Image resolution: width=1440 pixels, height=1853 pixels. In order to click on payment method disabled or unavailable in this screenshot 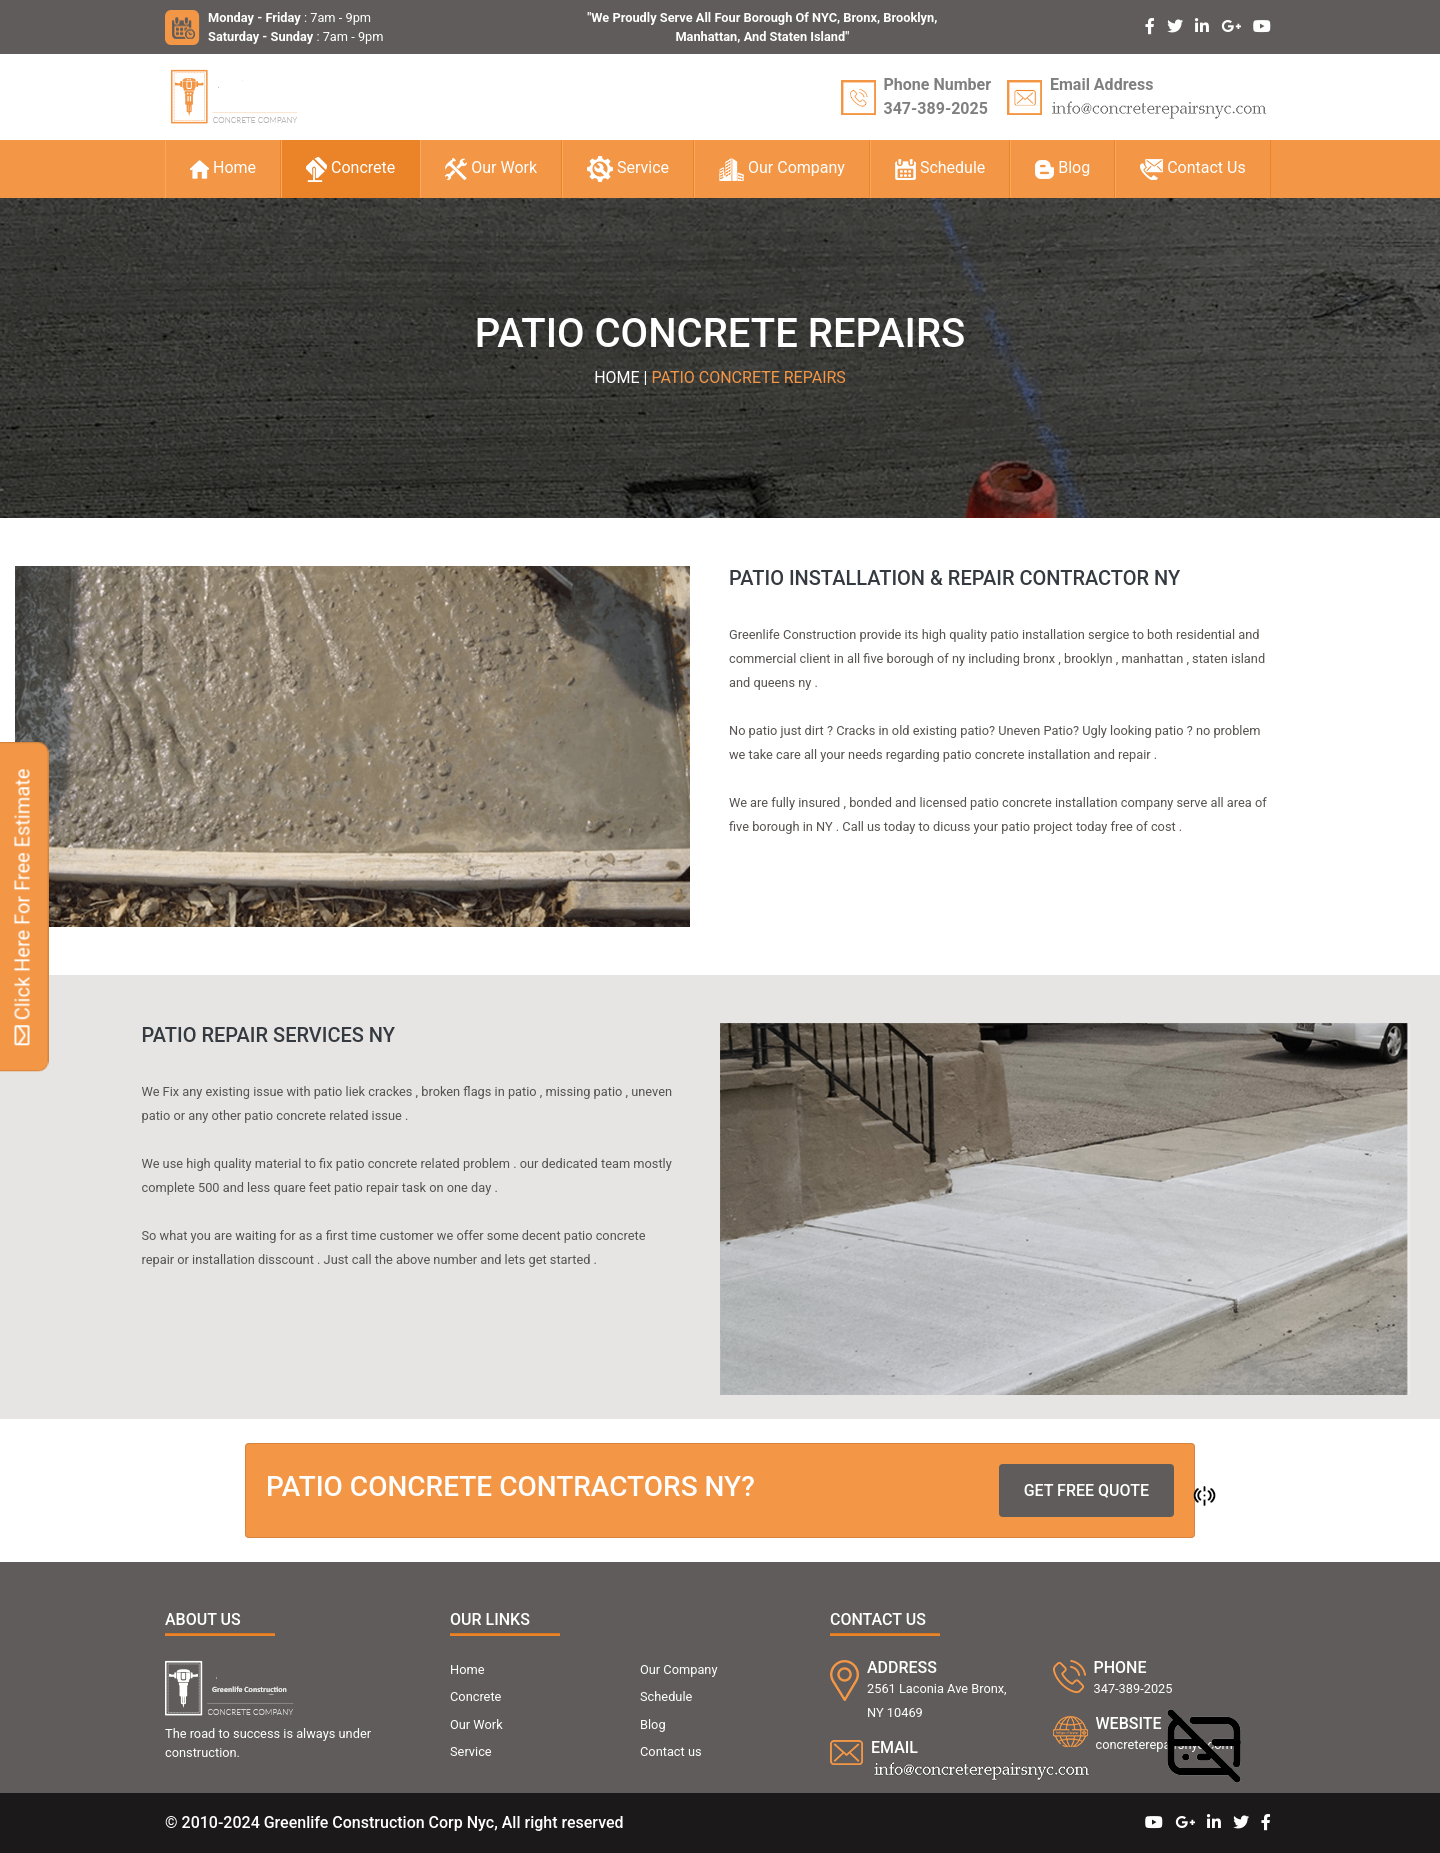, I will do `click(1204, 1746)`.